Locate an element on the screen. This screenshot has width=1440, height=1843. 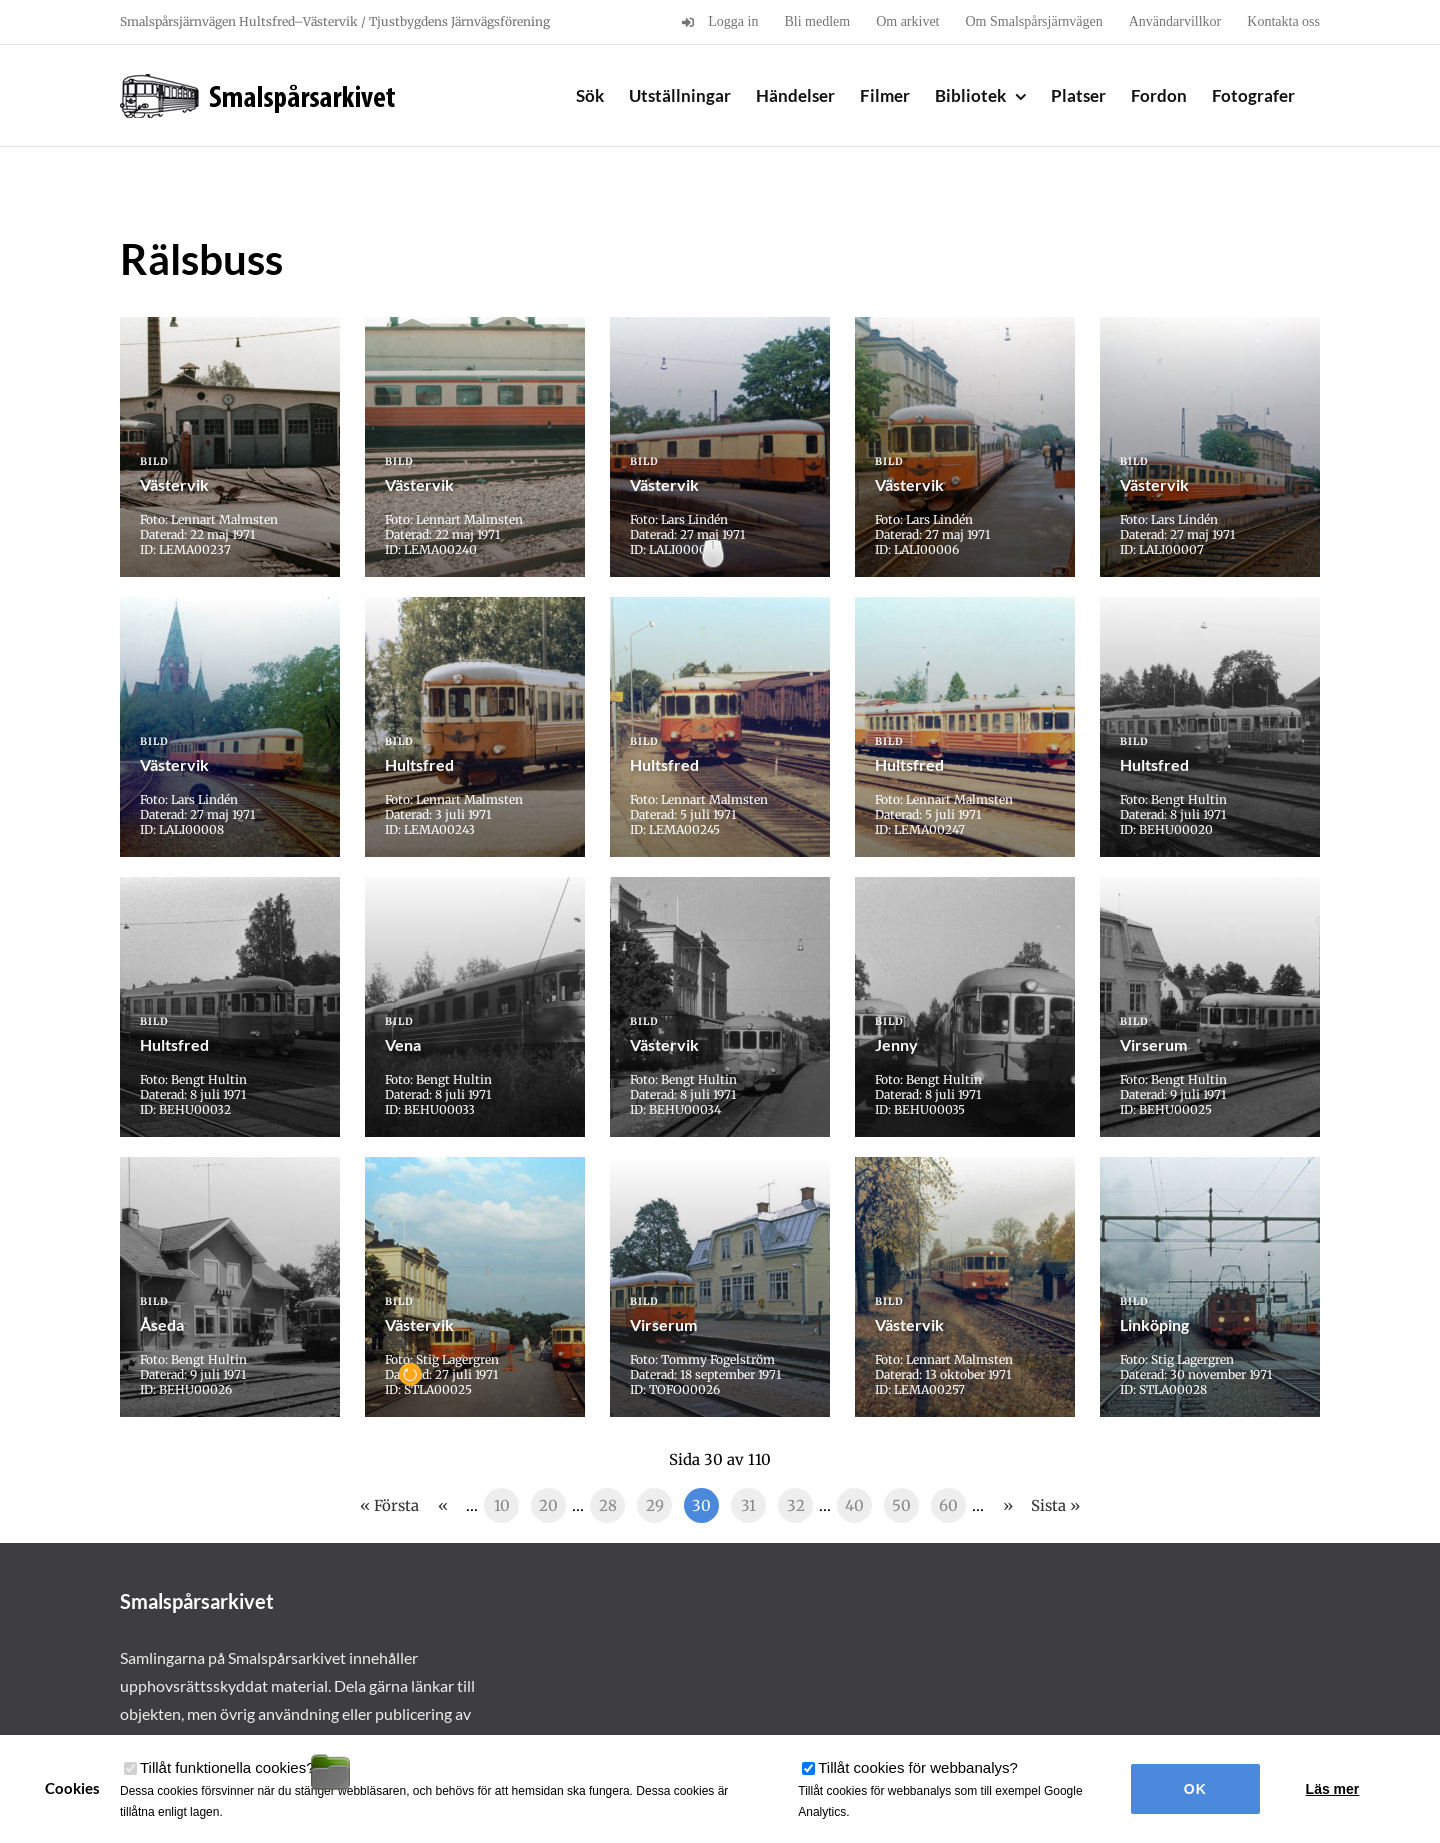
restart the system is located at coordinates (410, 1374).